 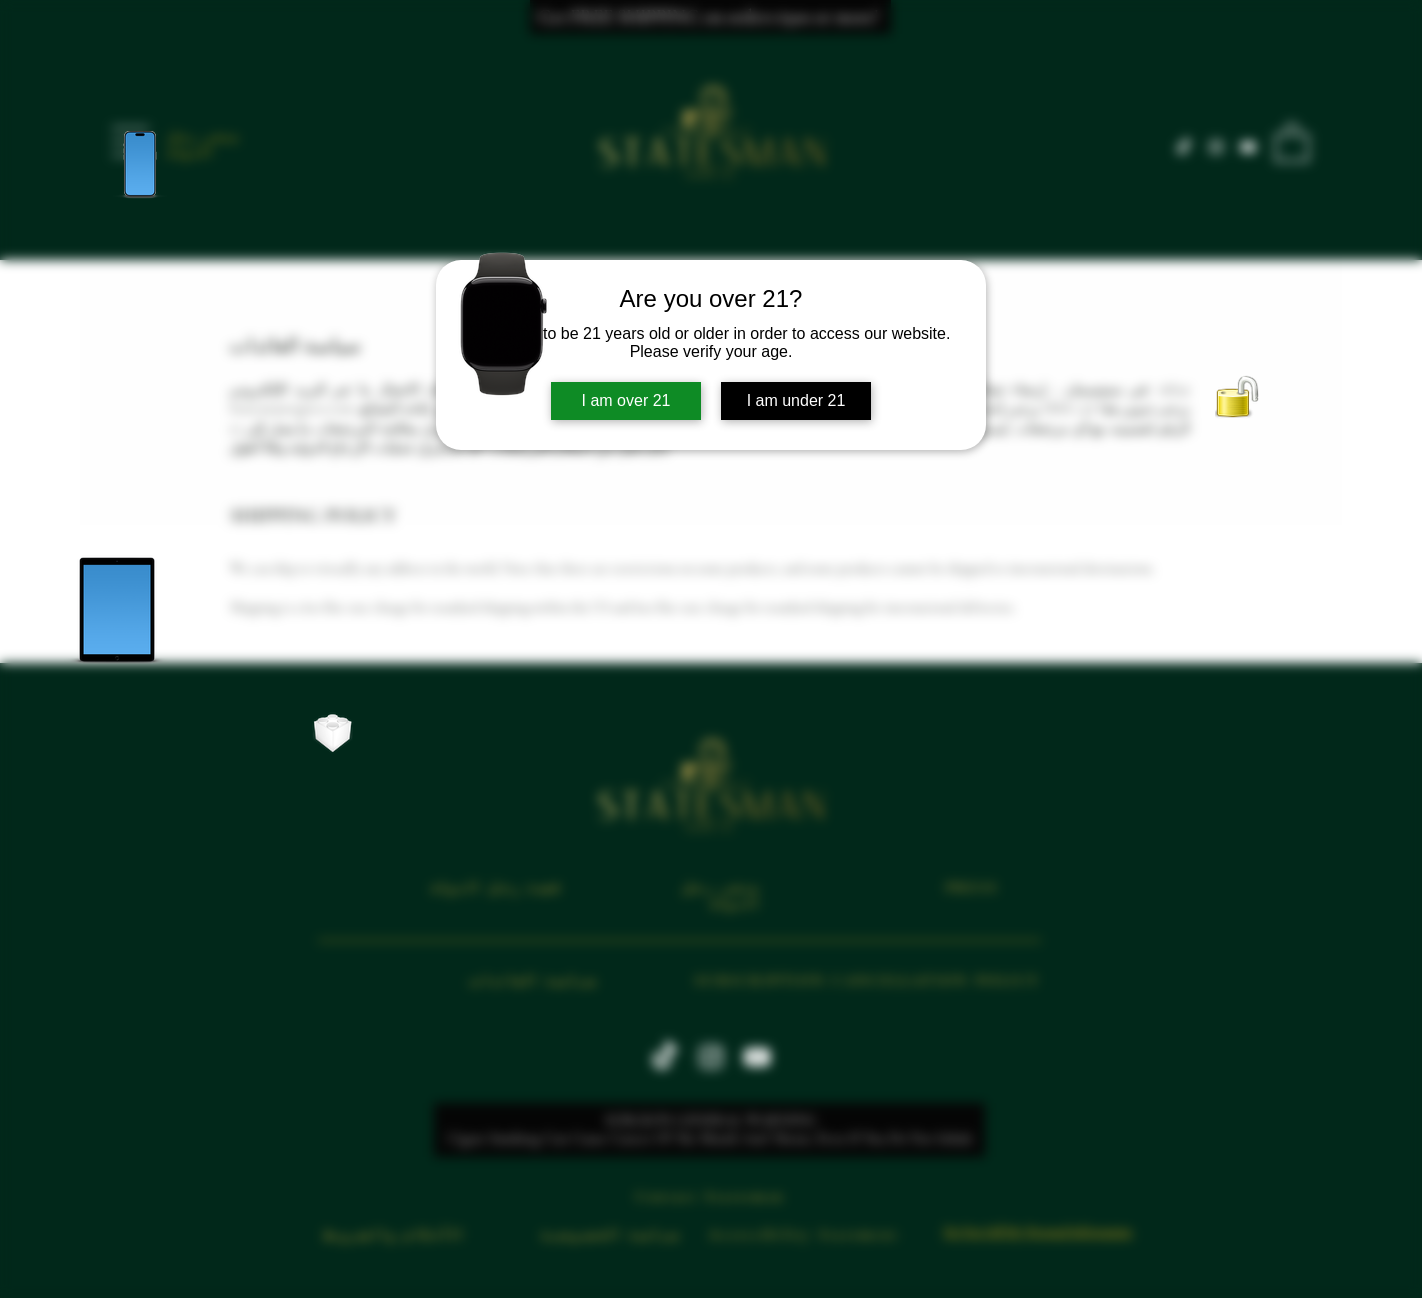 I want to click on kernel extension file for macOS system, so click(x=332, y=733).